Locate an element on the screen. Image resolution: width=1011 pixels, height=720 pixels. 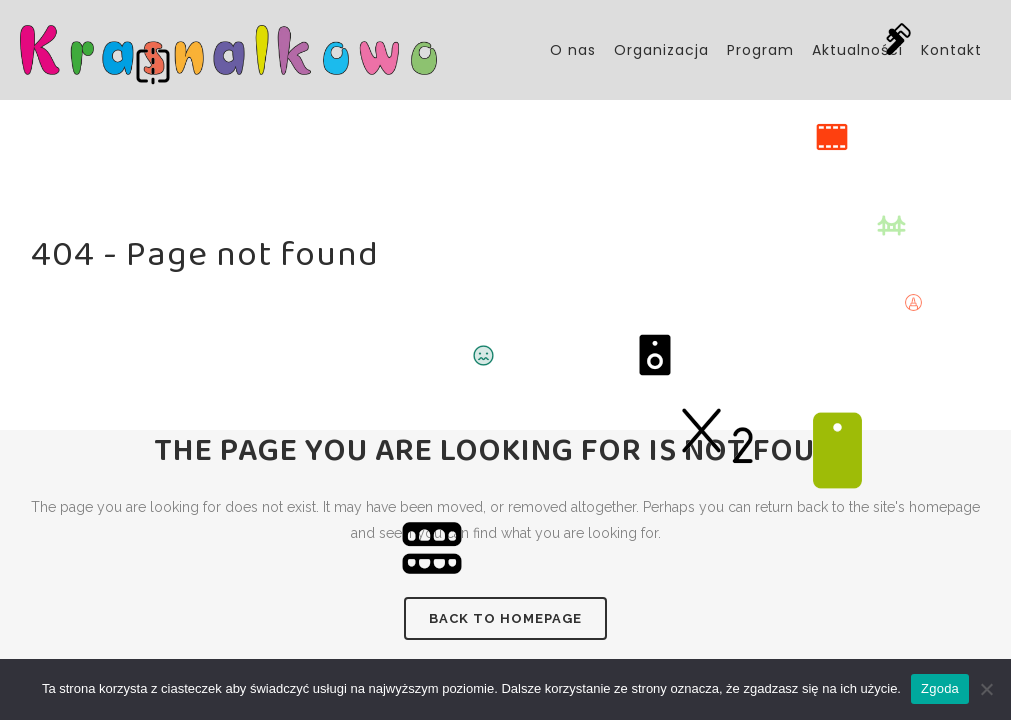
access audio or speaker settings is located at coordinates (655, 355).